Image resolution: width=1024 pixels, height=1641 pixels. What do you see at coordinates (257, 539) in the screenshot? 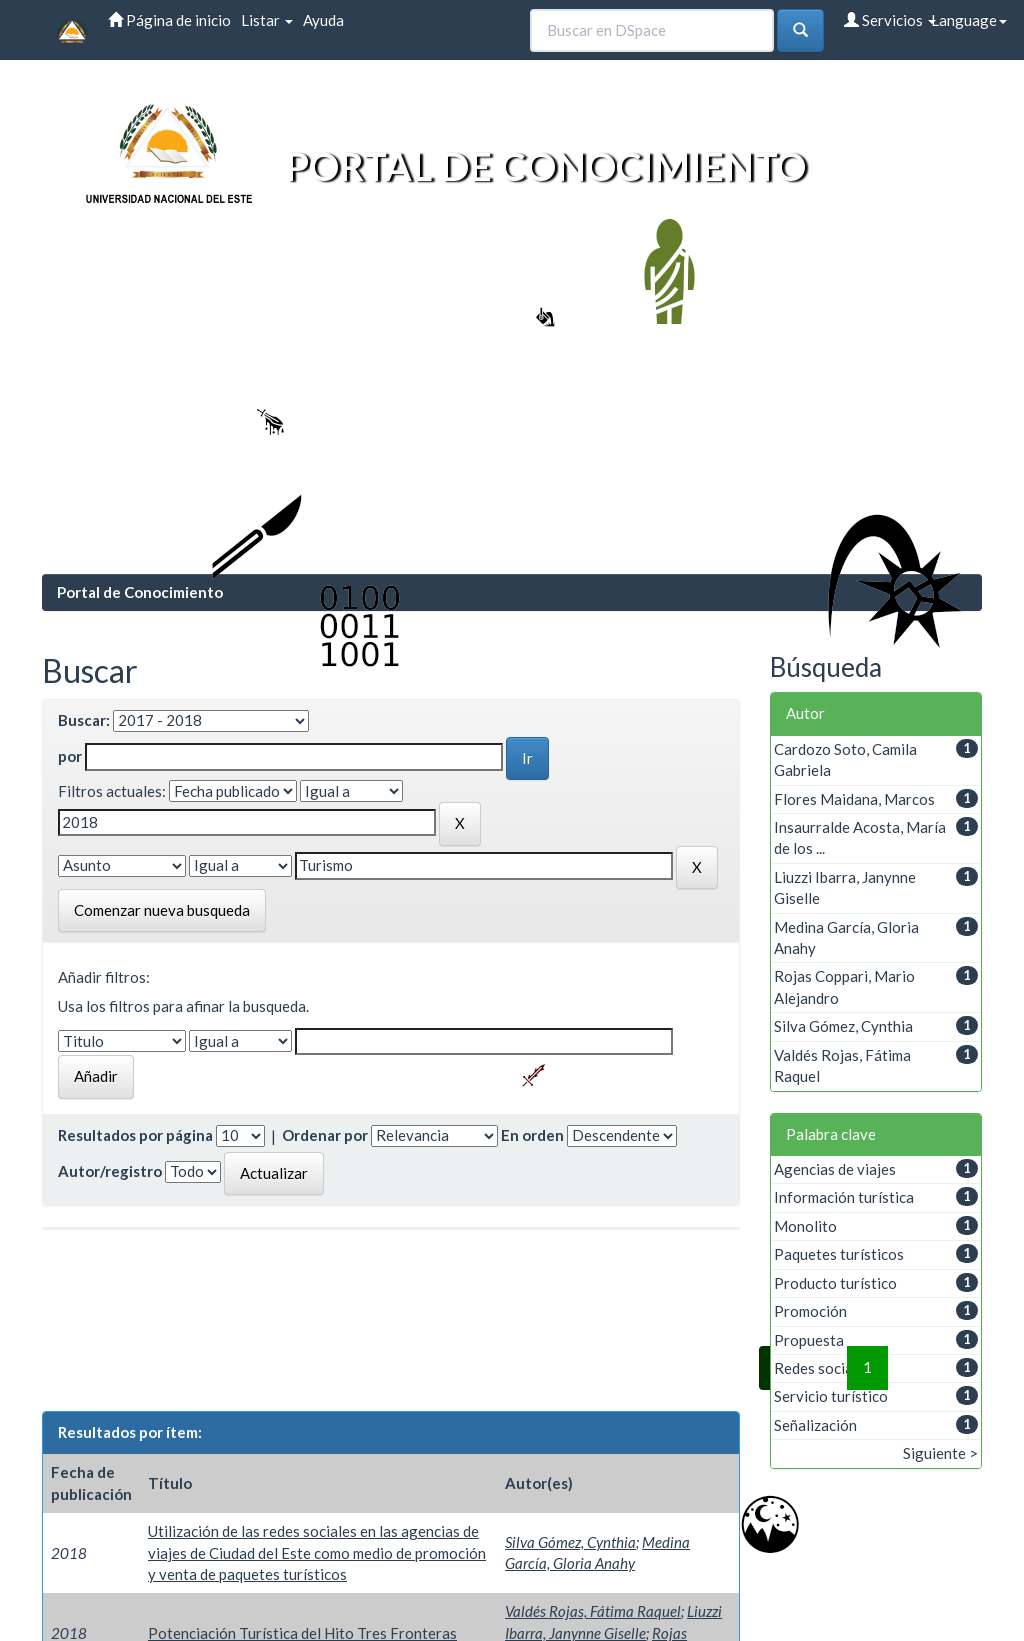
I see `access surgical or medical tools` at bounding box center [257, 539].